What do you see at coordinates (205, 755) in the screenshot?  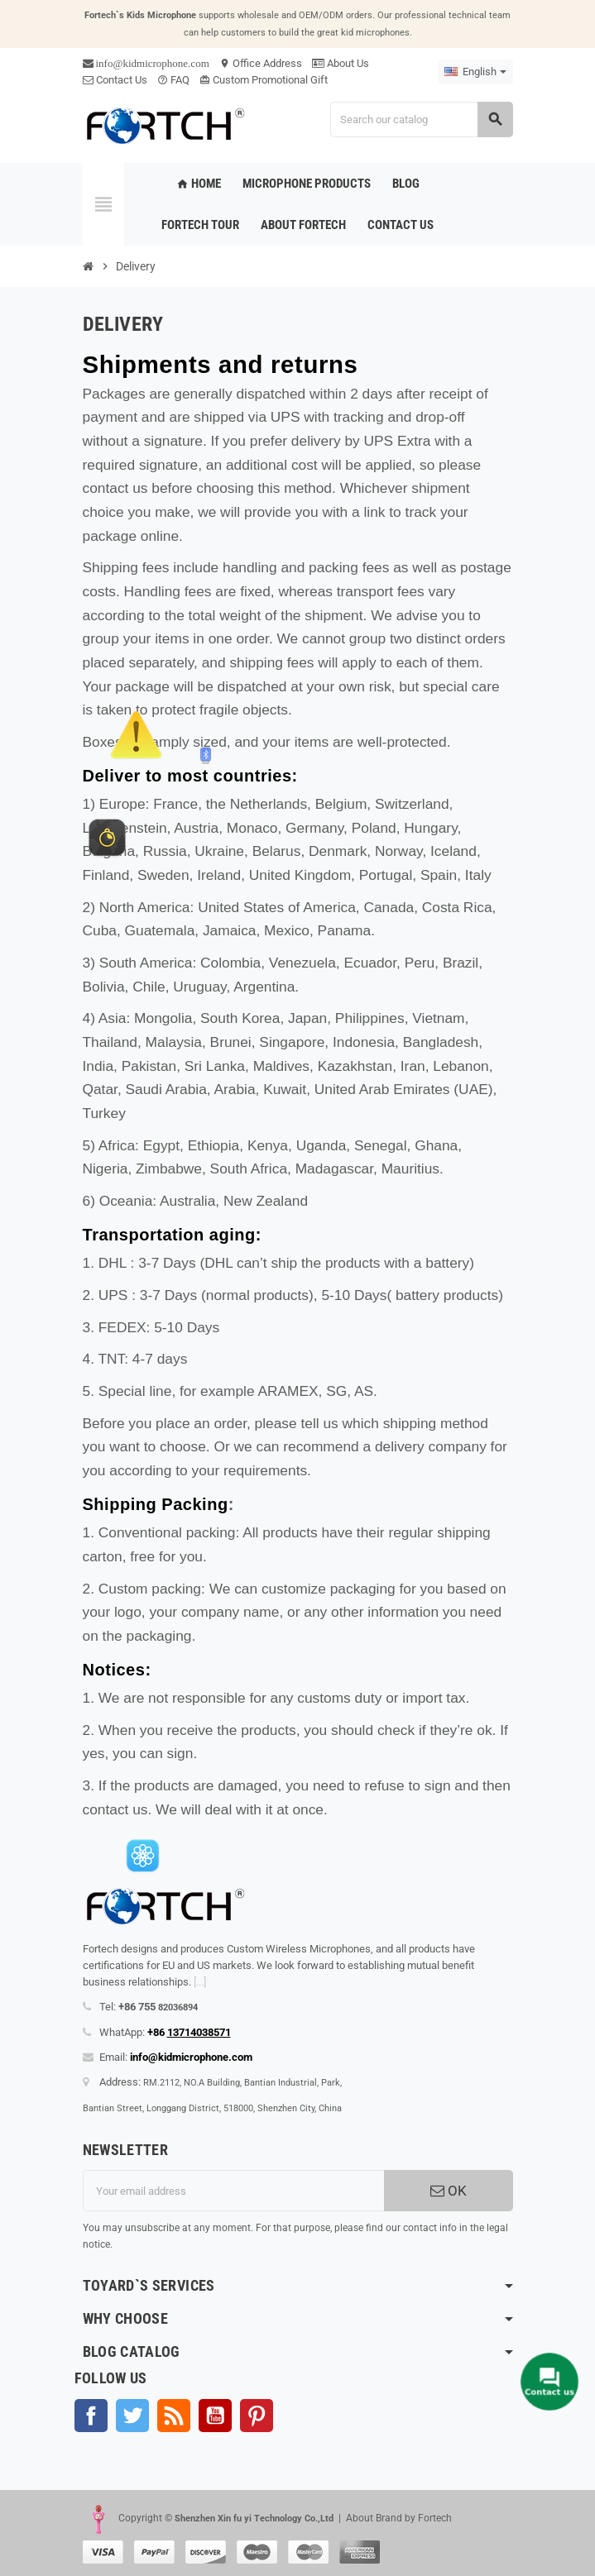 I see `a connected bluetooth device` at bounding box center [205, 755].